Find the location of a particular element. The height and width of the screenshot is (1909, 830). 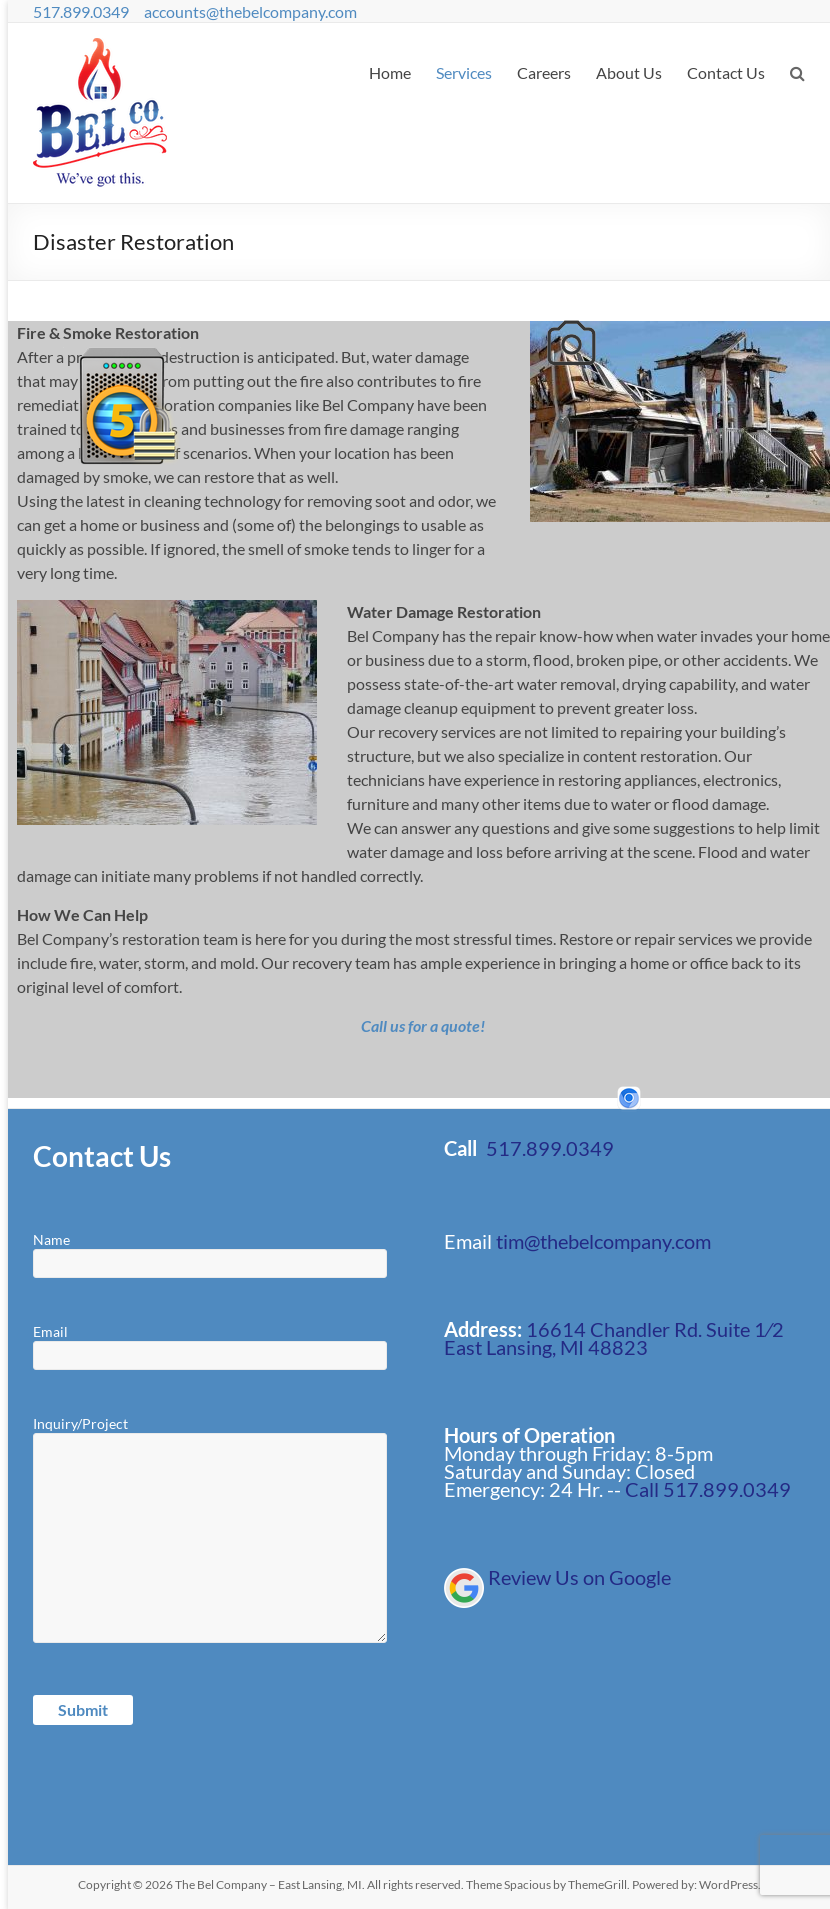

open the camera app is located at coordinates (571, 344).